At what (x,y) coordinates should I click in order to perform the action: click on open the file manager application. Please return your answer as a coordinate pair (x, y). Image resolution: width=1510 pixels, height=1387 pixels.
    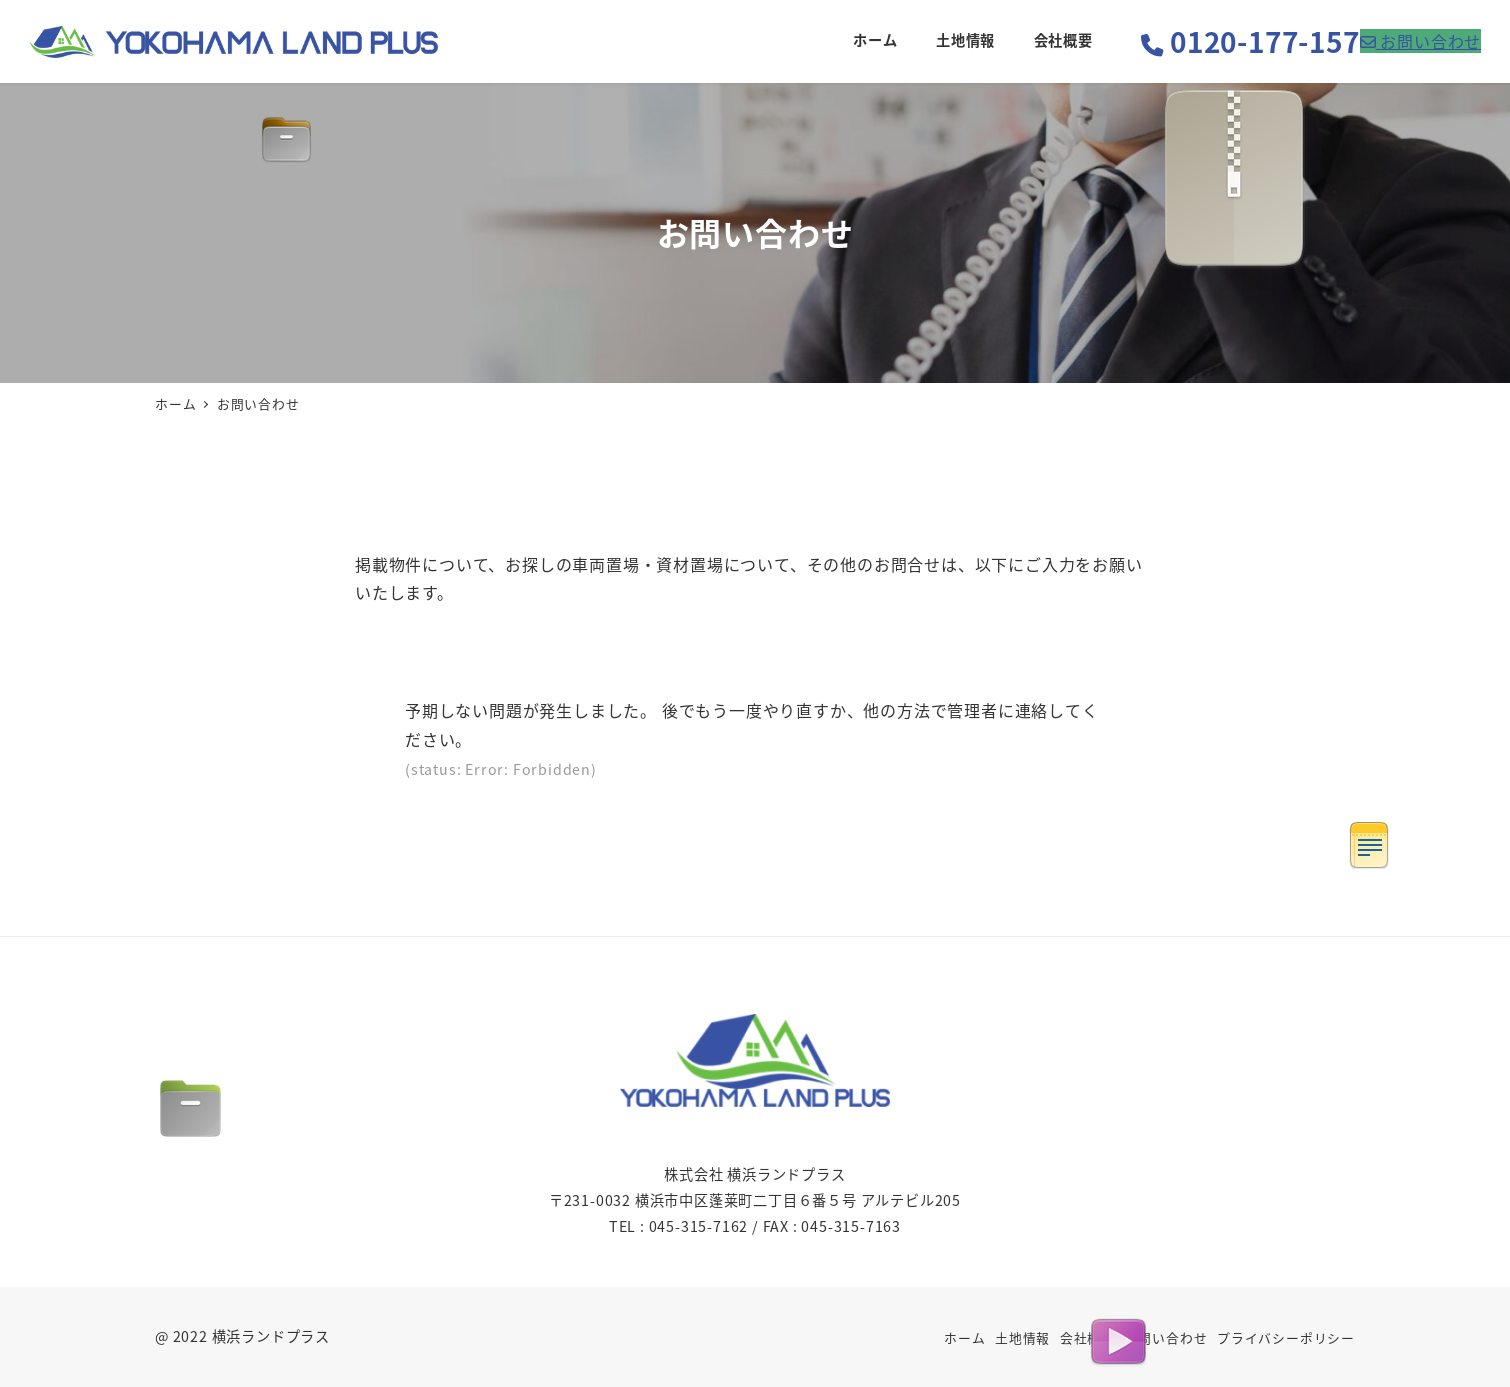
    Looking at the image, I should click on (190, 1108).